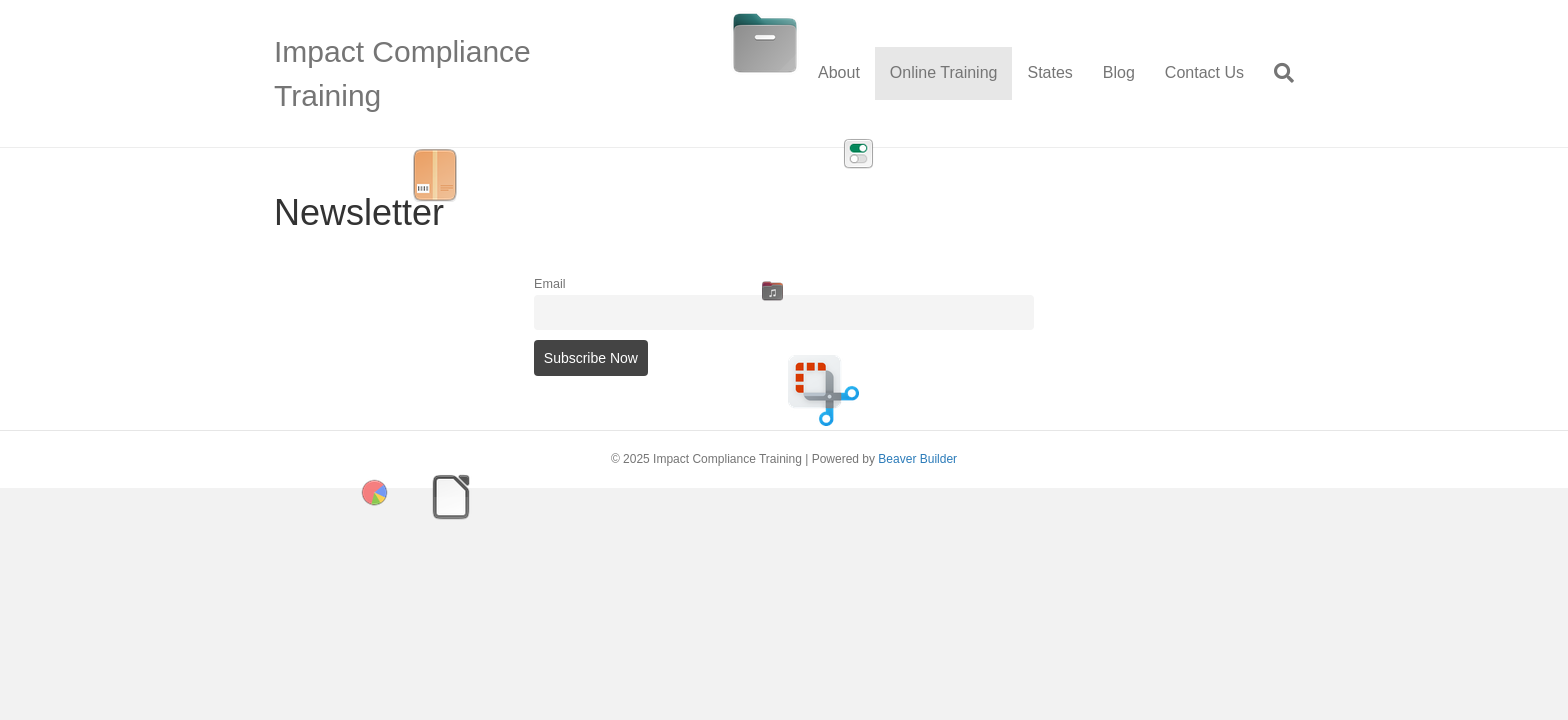  Describe the element at coordinates (772, 290) in the screenshot. I see `open your music folder` at that location.